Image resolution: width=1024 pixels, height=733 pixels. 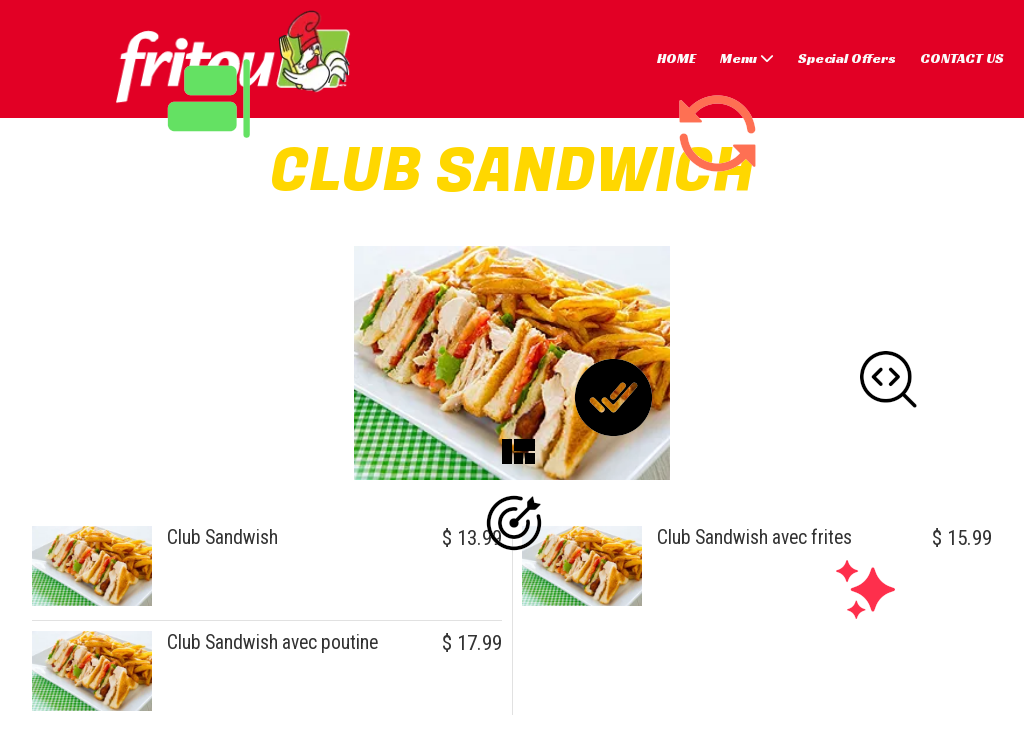 What do you see at coordinates (613, 397) in the screenshot?
I see `indicates task or item has been fully completed` at bounding box center [613, 397].